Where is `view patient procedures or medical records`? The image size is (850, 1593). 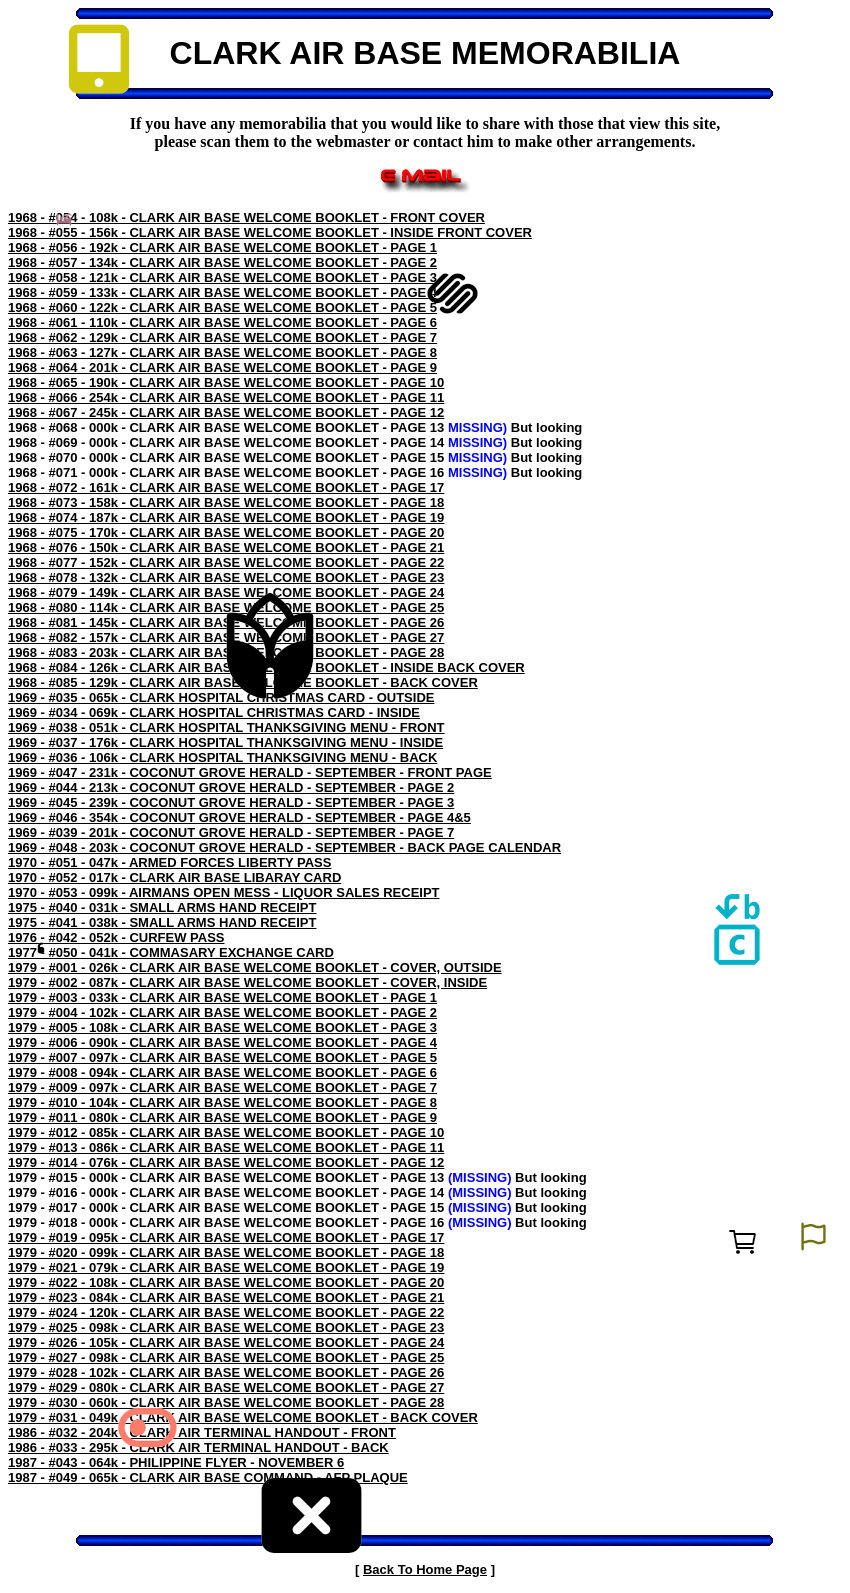
view patient procedures or medical records is located at coordinates (64, 220).